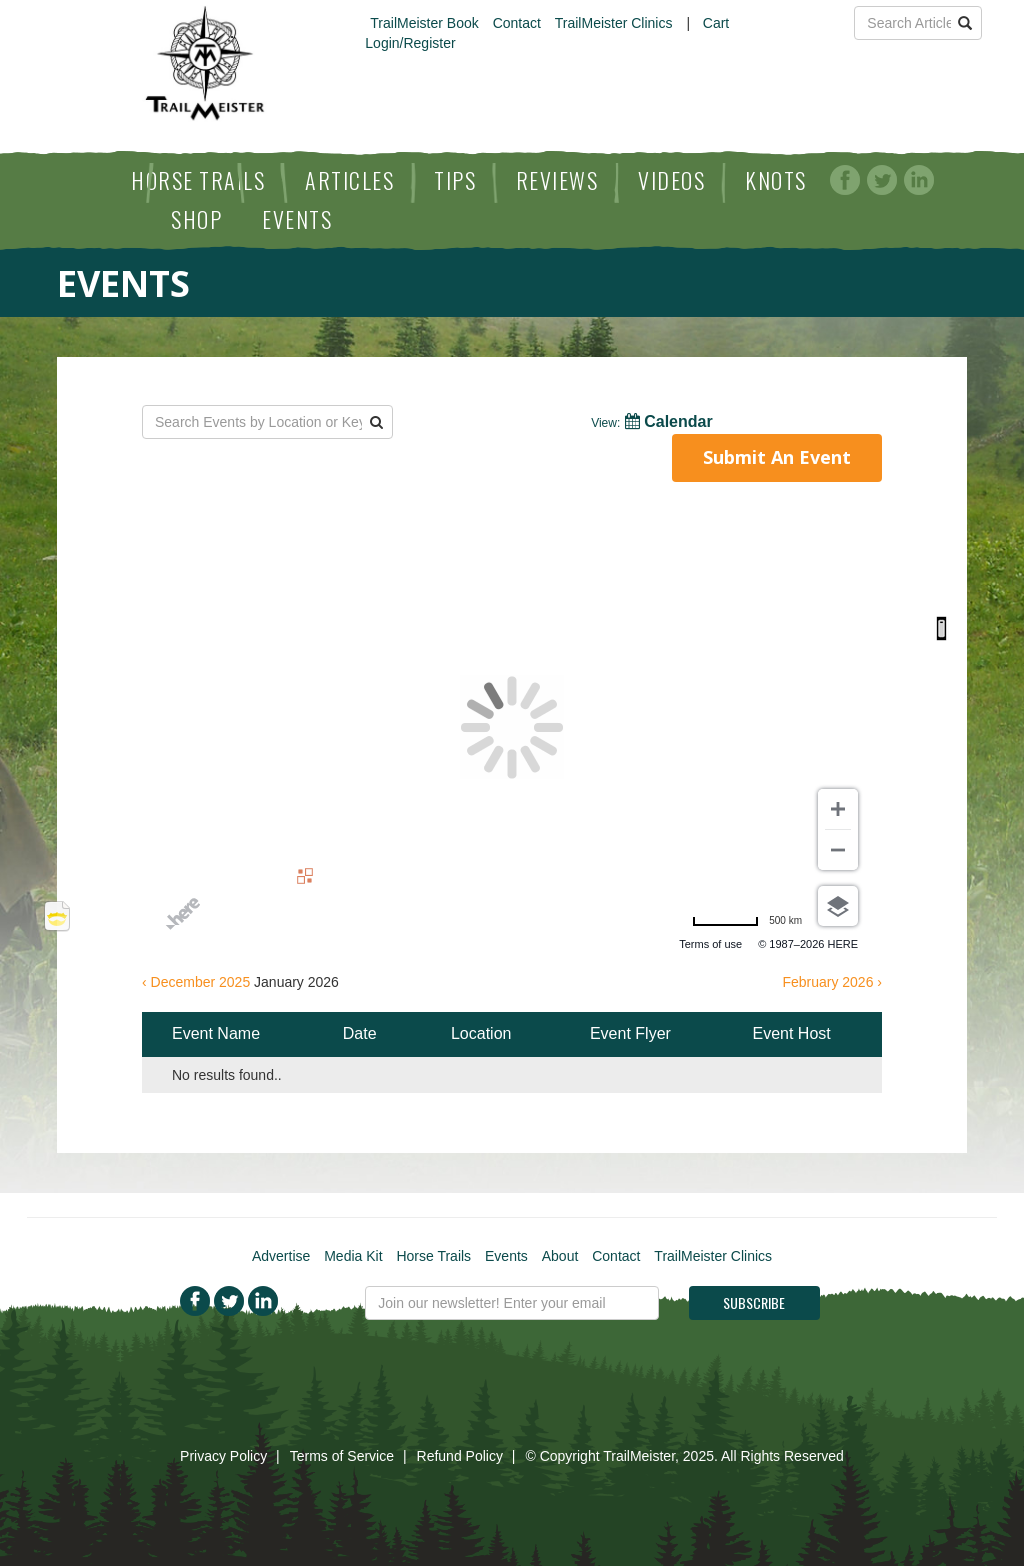 The image size is (1024, 1566). I want to click on view connected iPod Shuffle in sidebar, so click(941, 628).